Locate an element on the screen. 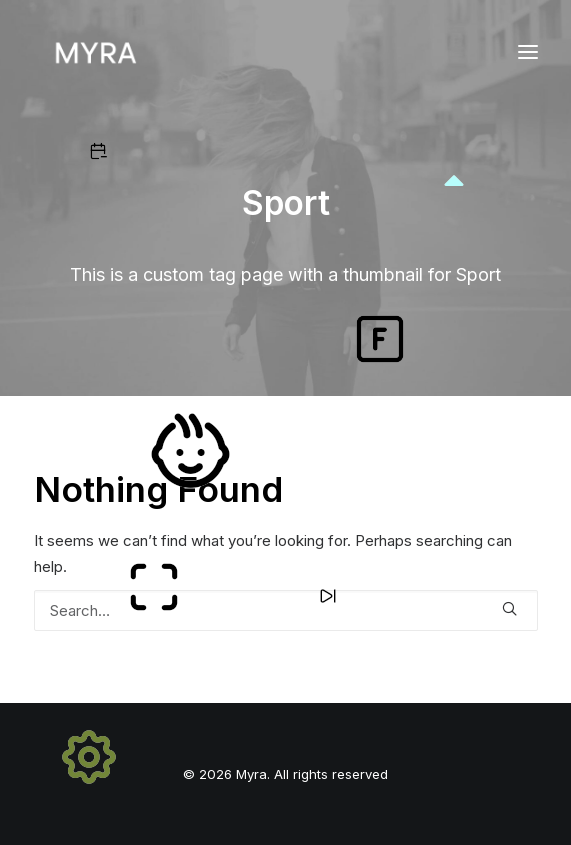  remove an event from your calendar is located at coordinates (98, 151).